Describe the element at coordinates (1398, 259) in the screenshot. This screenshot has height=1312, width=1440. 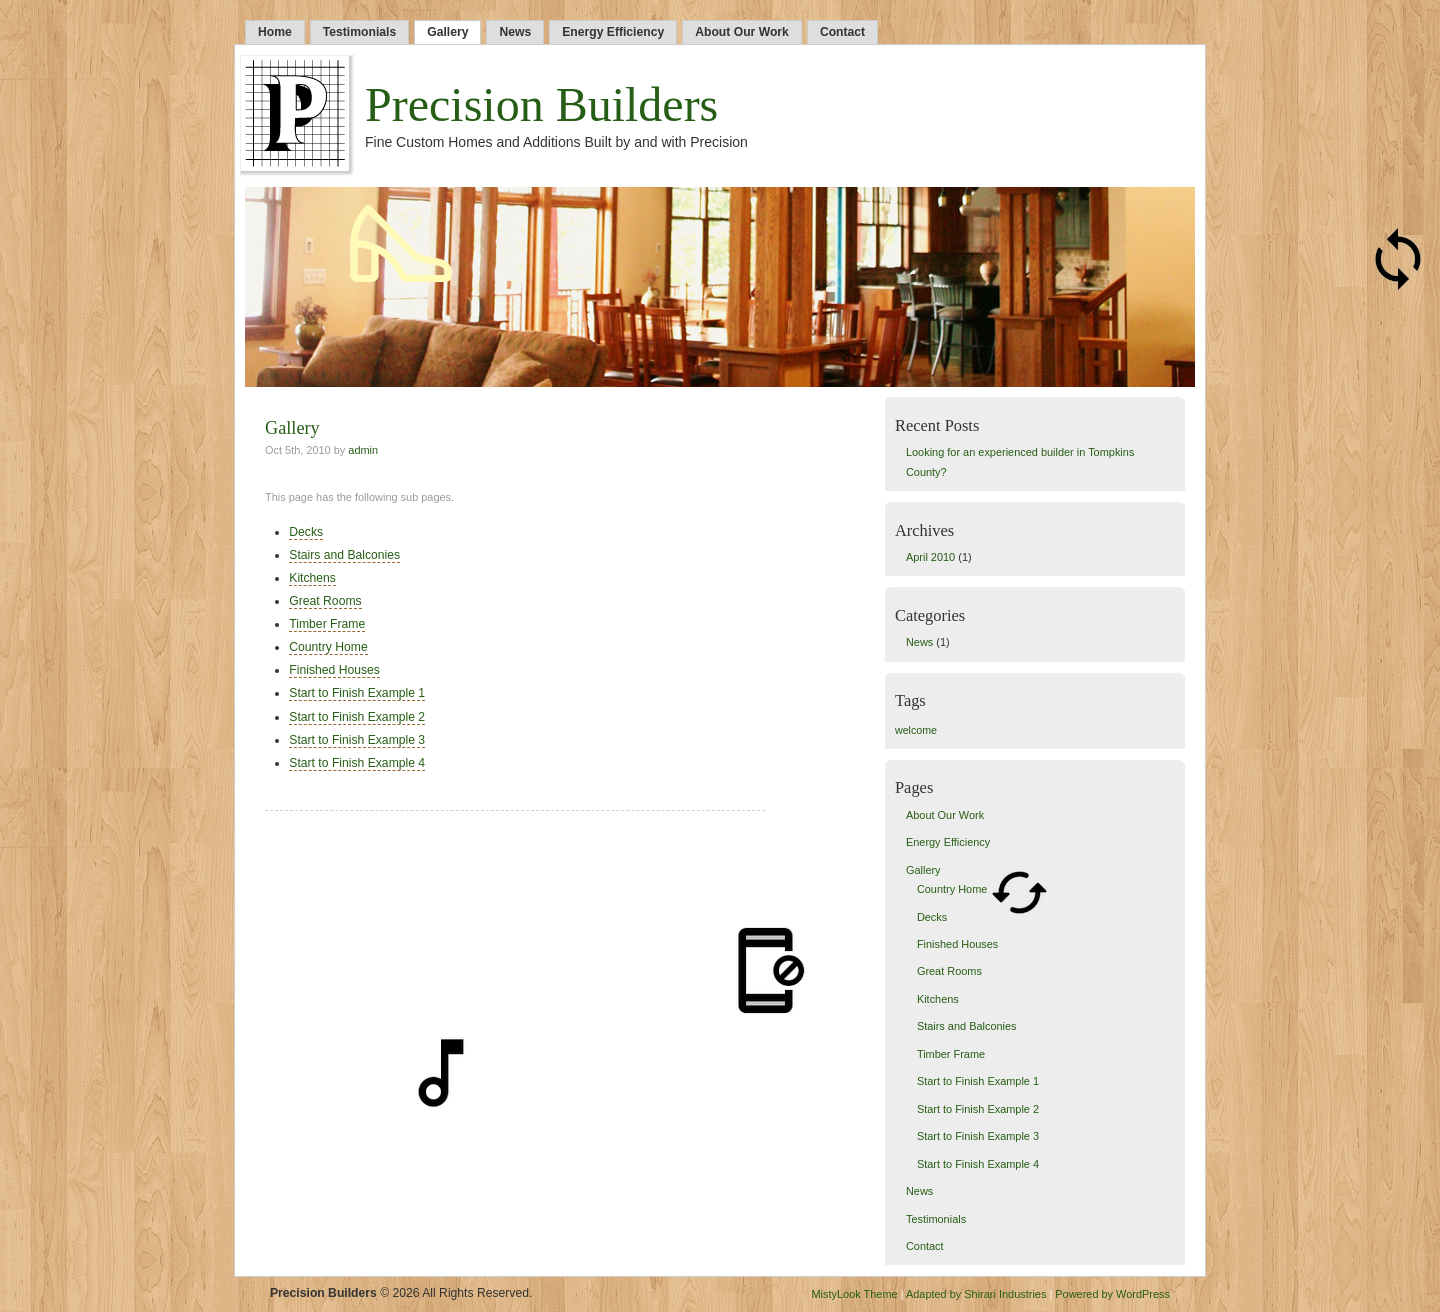
I see `sync data with cloud or server` at that location.